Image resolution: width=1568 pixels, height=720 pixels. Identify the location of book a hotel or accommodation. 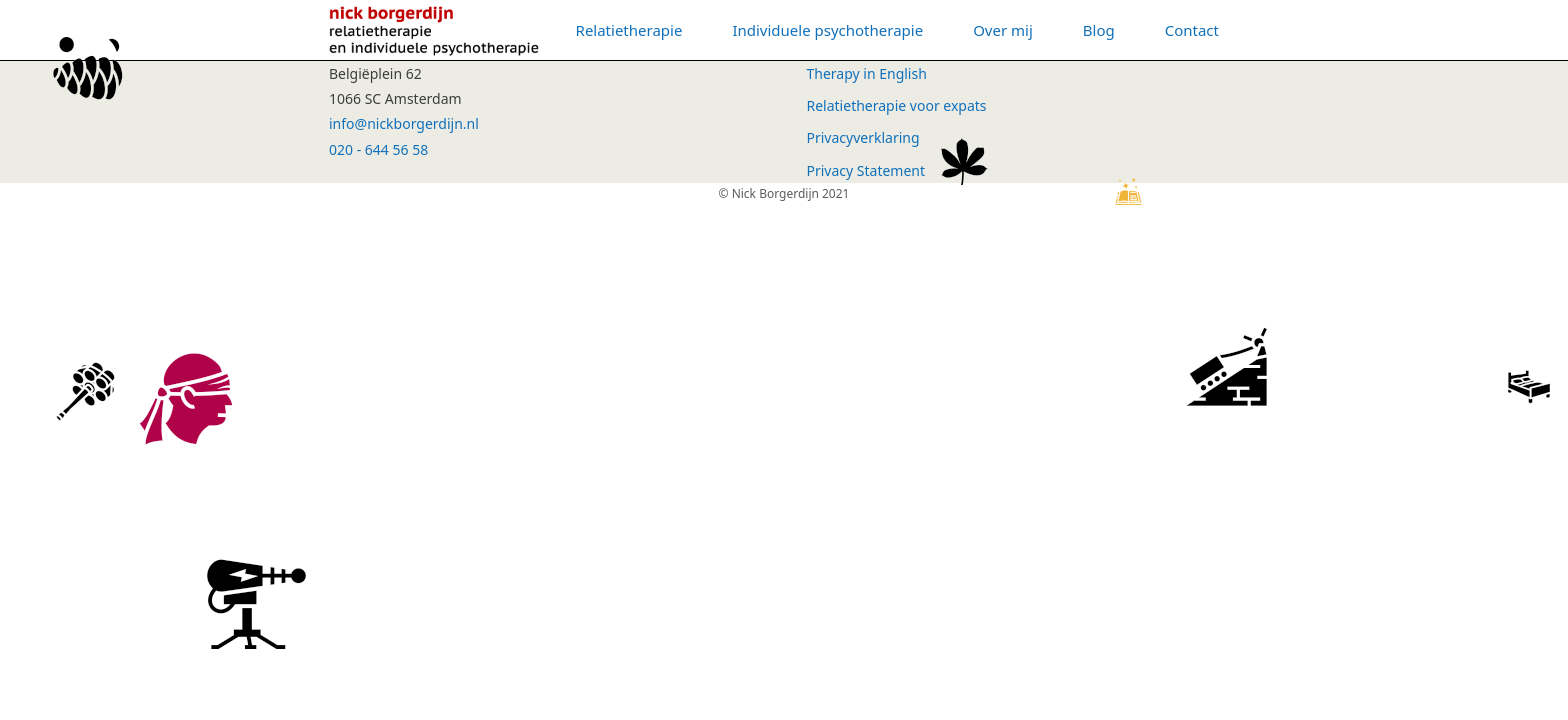
(1529, 387).